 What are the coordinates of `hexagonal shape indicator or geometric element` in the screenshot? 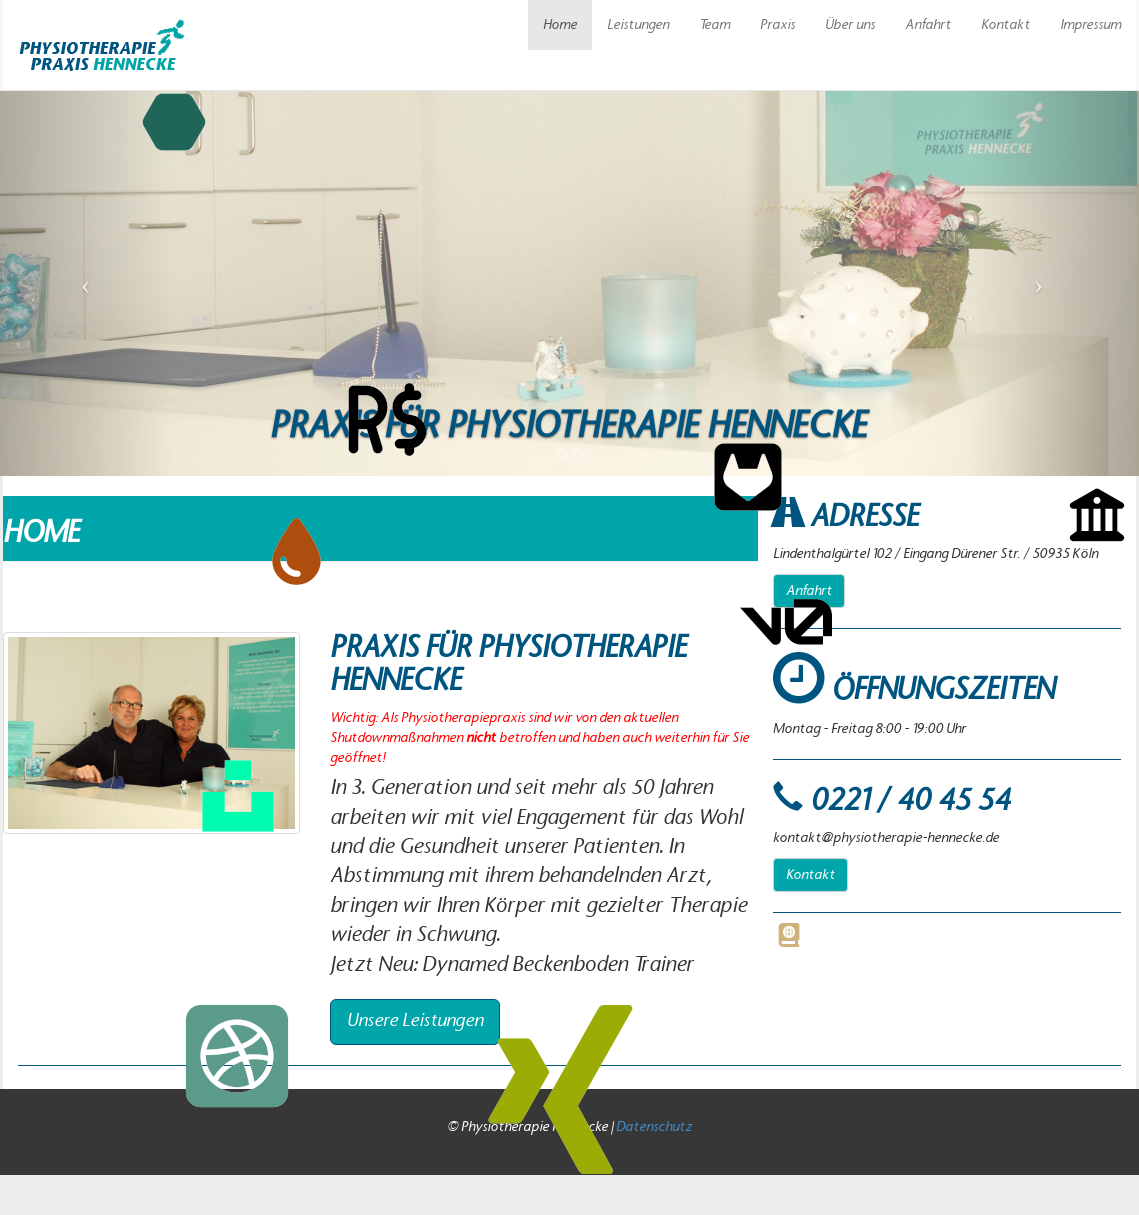 It's located at (174, 122).